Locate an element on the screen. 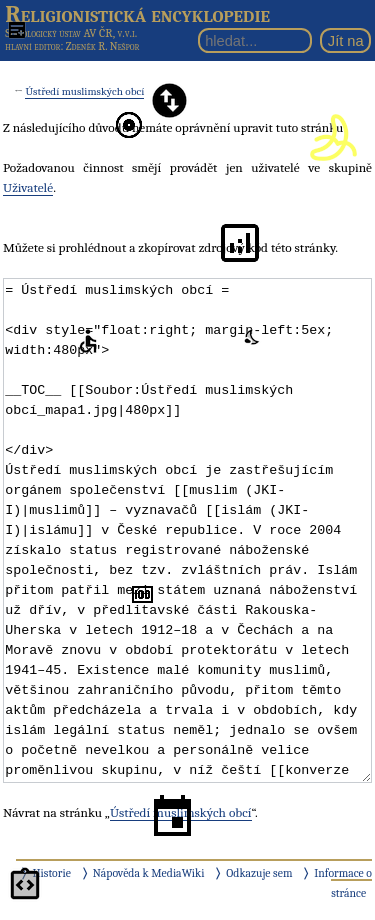 This screenshot has width=375, height=920. add a new item to the list is located at coordinates (17, 30).